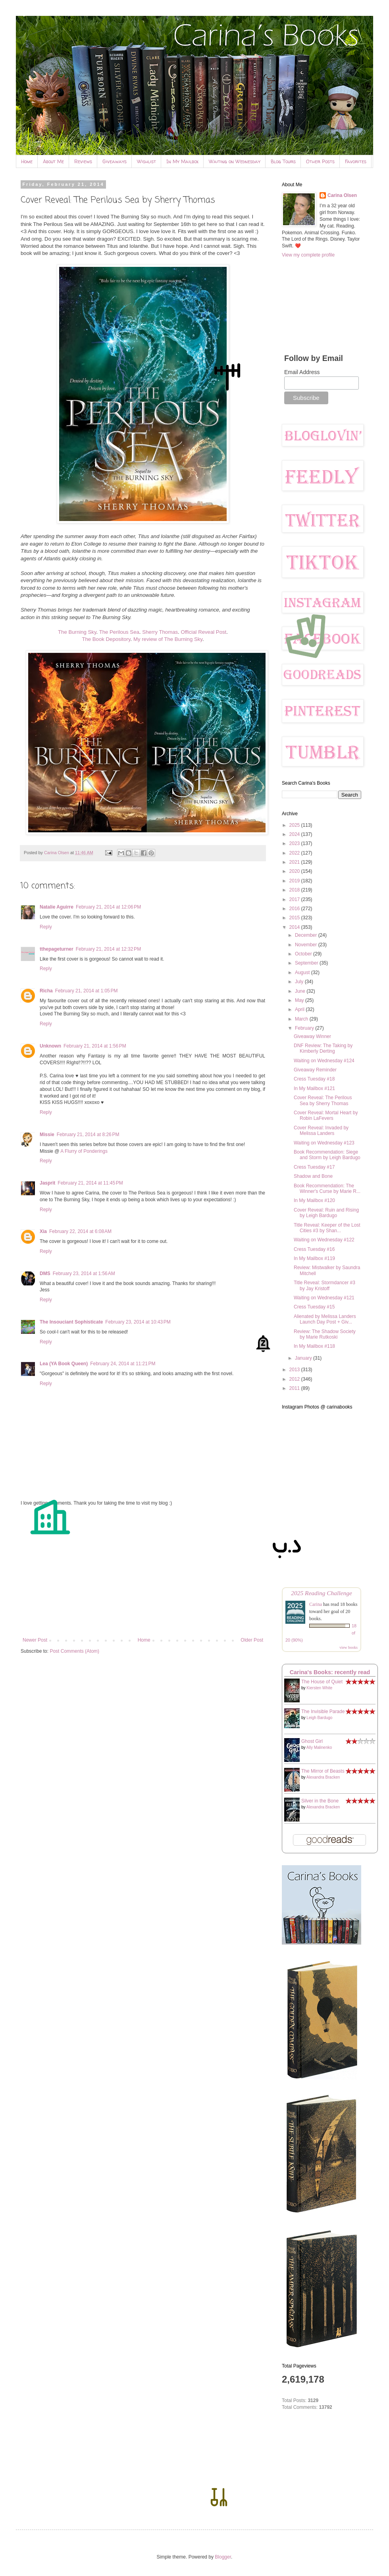 This screenshot has width=389, height=2576. What do you see at coordinates (219, 2497) in the screenshot?
I see `access gardening or landscaping tools` at bounding box center [219, 2497].